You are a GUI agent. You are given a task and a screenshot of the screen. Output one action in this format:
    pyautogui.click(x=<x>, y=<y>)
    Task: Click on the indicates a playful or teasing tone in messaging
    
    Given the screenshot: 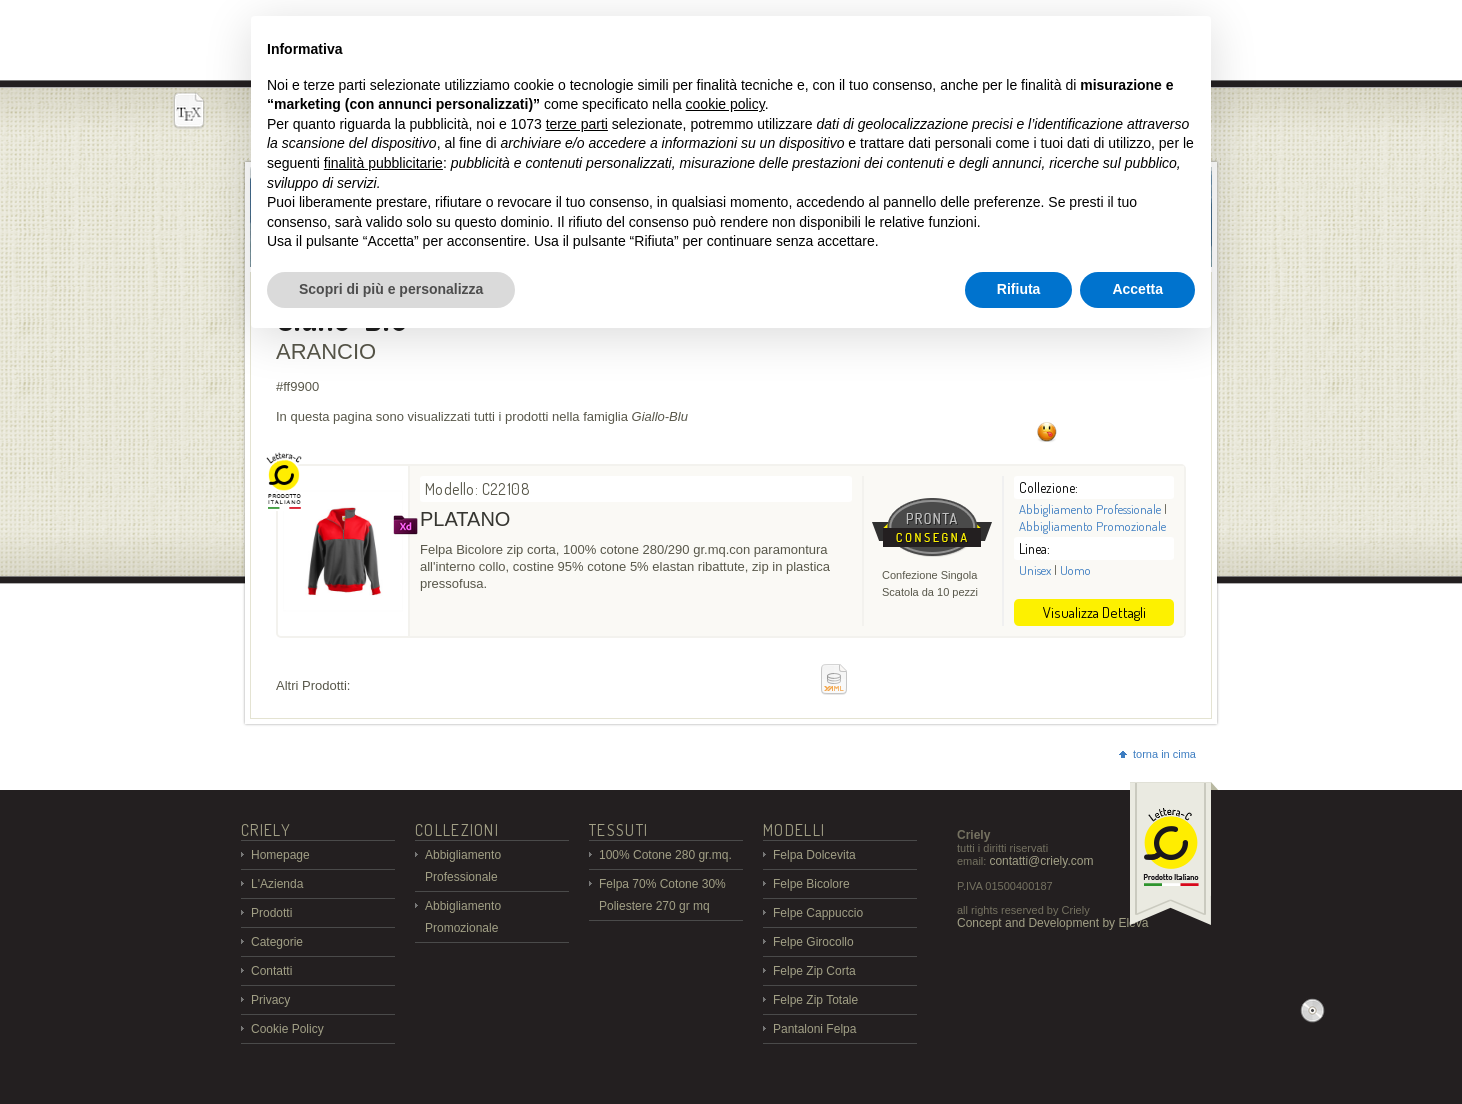 What is the action you would take?
    pyautogui.click(x=1047, y=432)
    